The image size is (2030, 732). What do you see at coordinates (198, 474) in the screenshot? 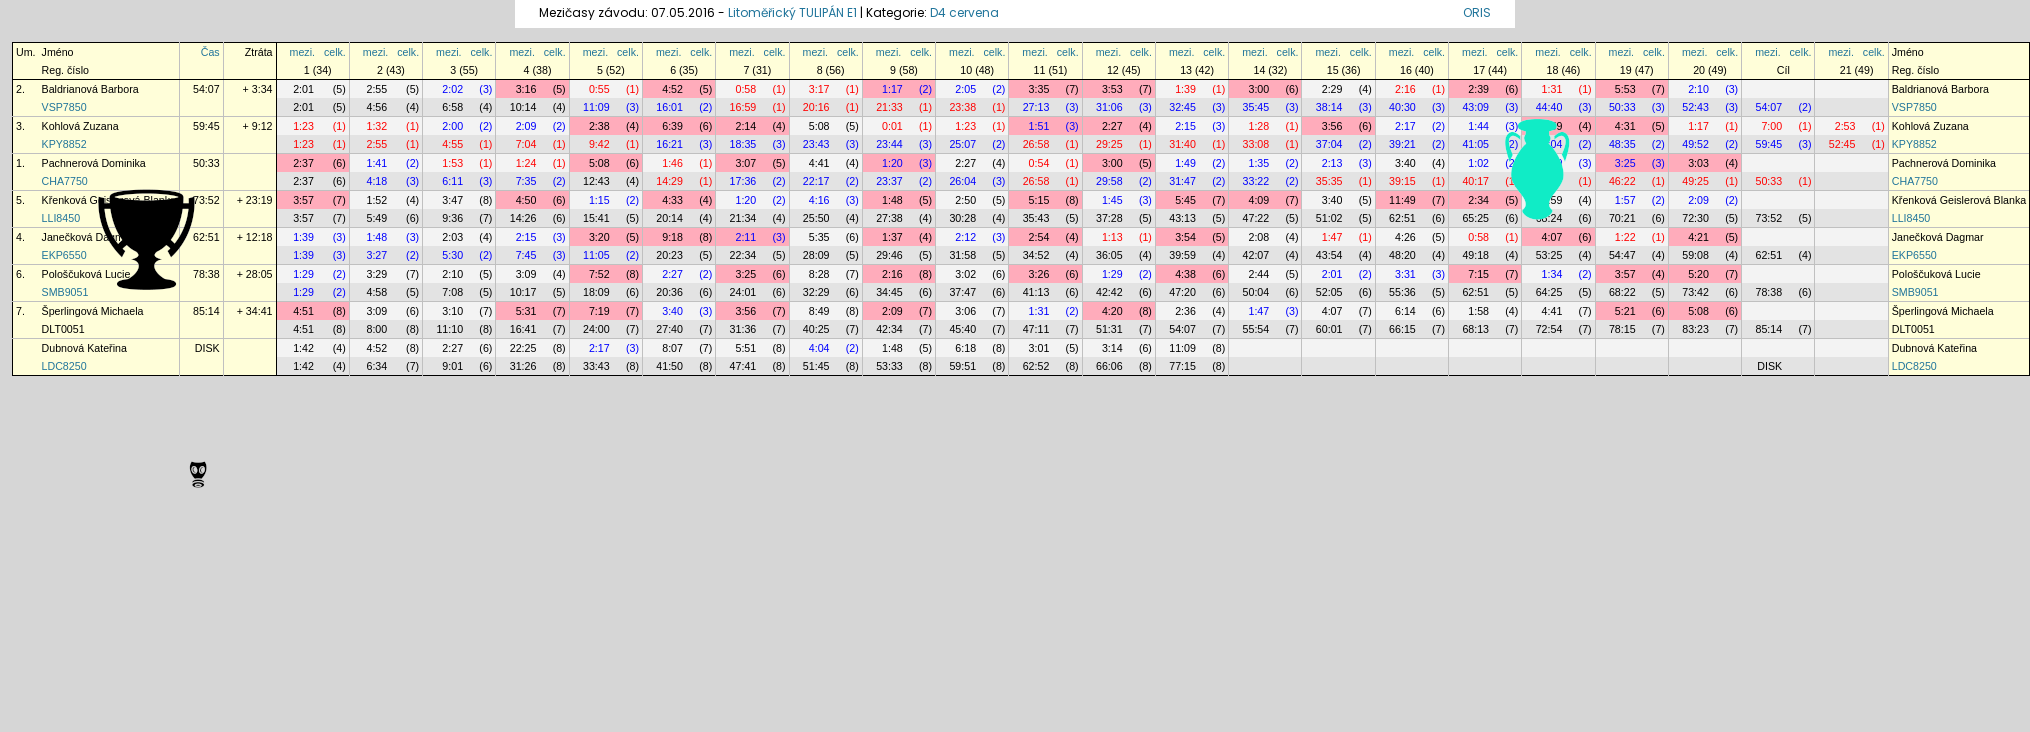
I see `indicates hazardous environment or toxic zone` at bounding box center [198, 474].